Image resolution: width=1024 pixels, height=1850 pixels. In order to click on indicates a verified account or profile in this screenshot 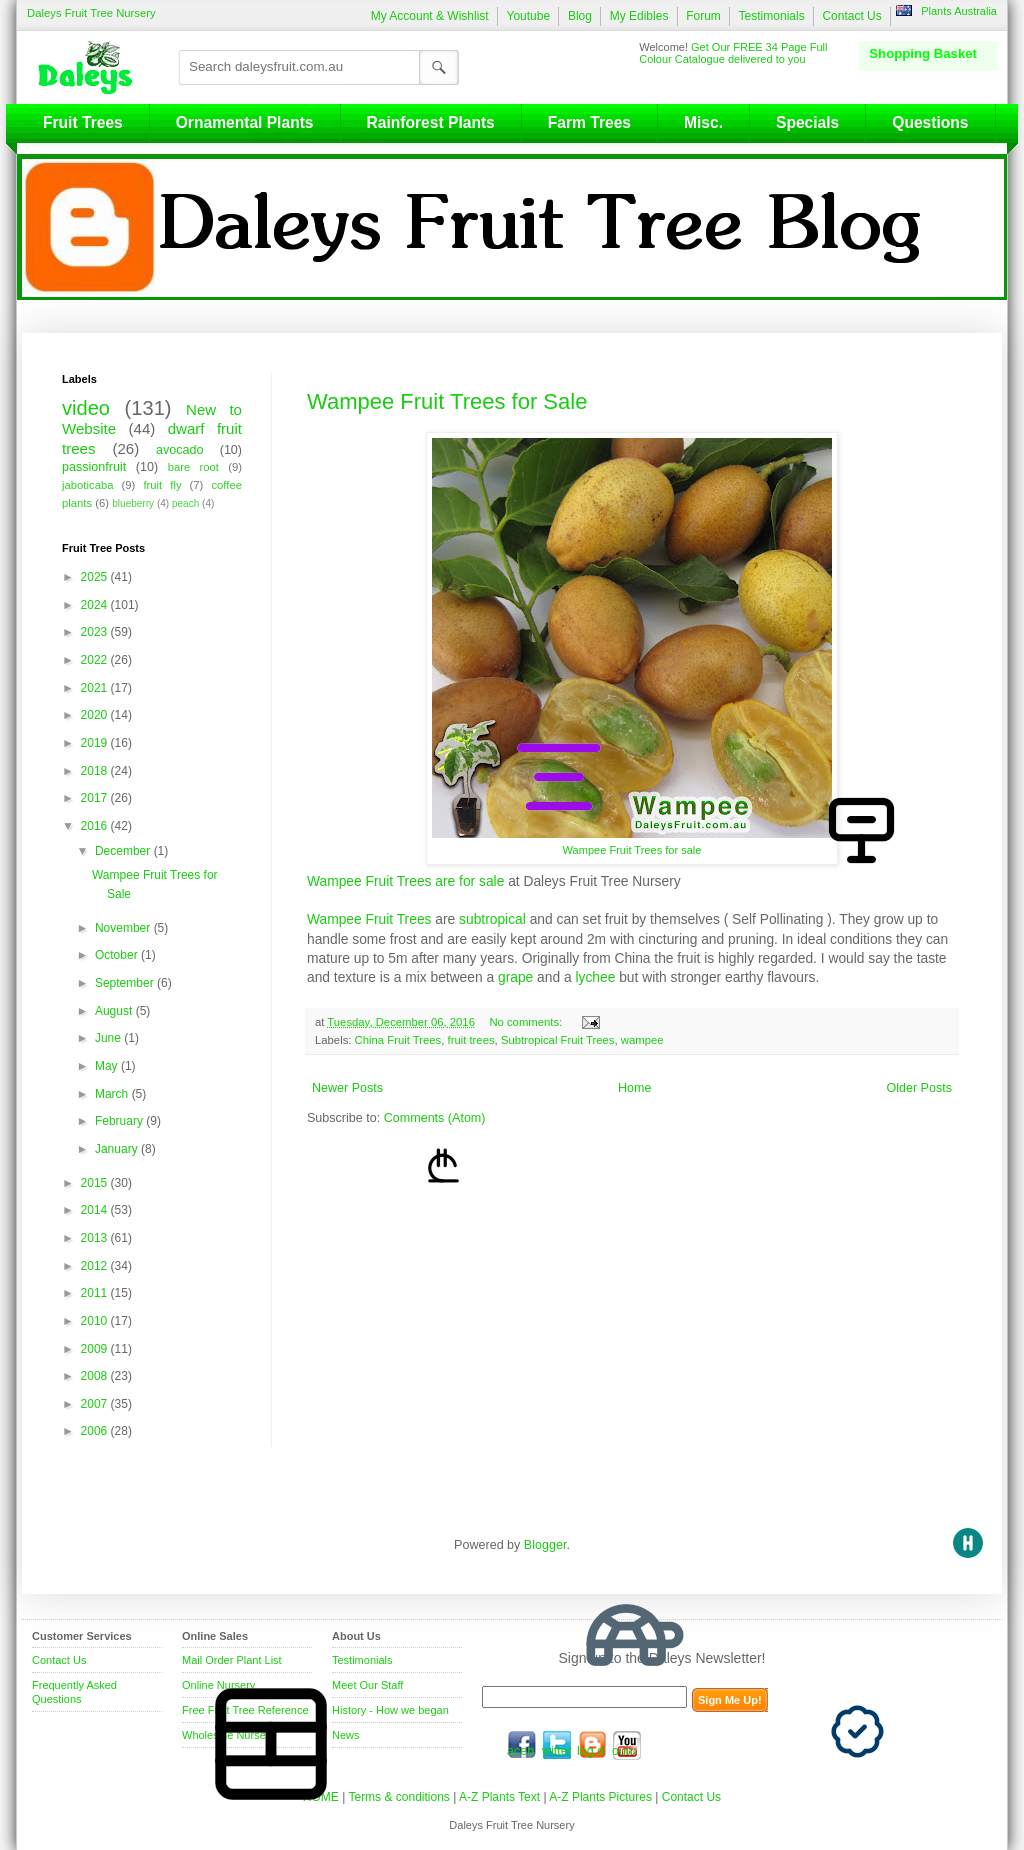, I will do `click(857, 1731)`.